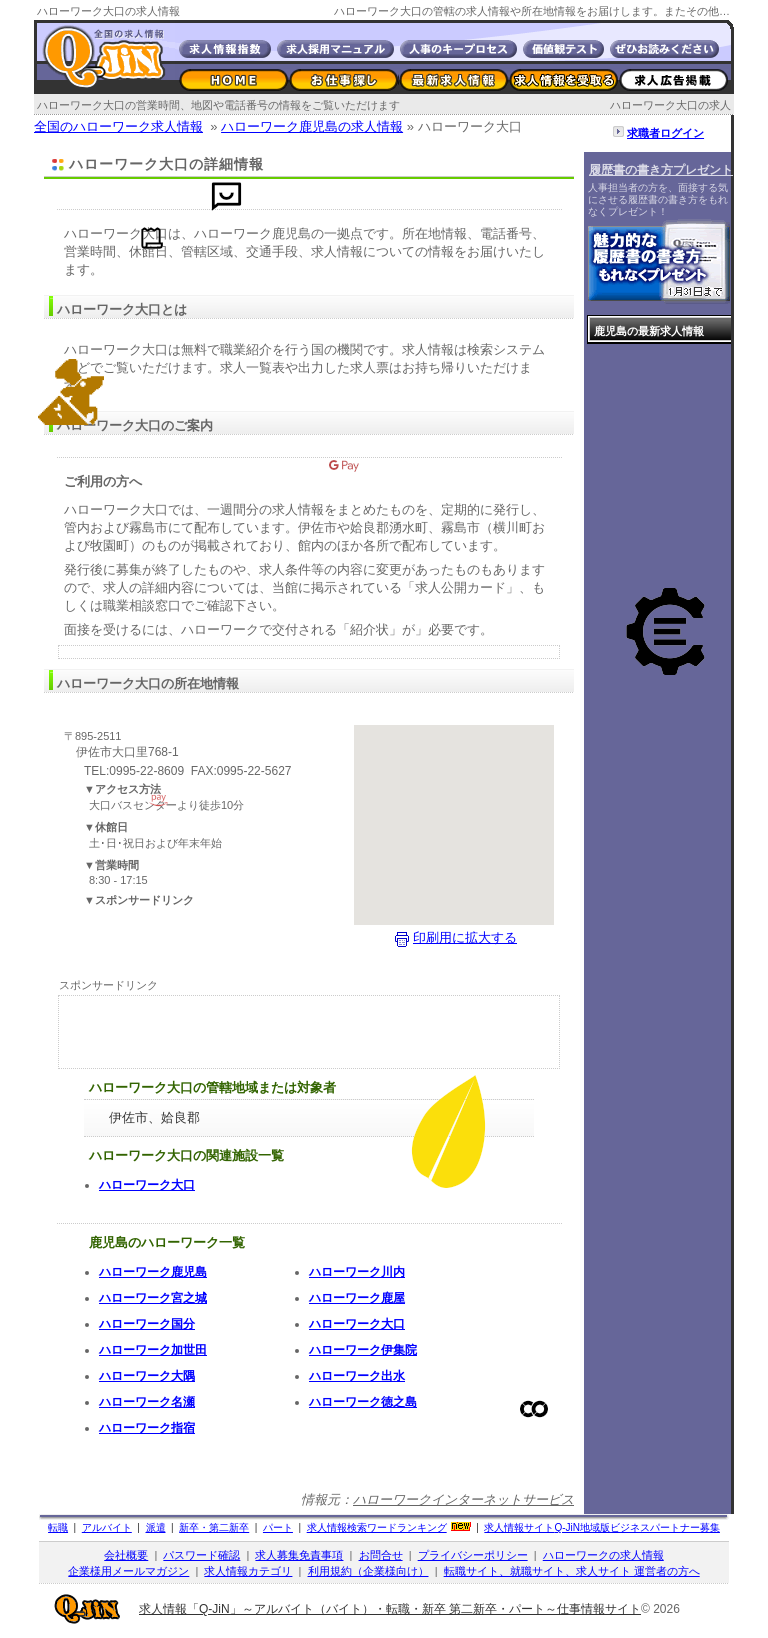 This screenshot has height=1638, width=768. I want to click on pay with google pay, so click(344, 466).